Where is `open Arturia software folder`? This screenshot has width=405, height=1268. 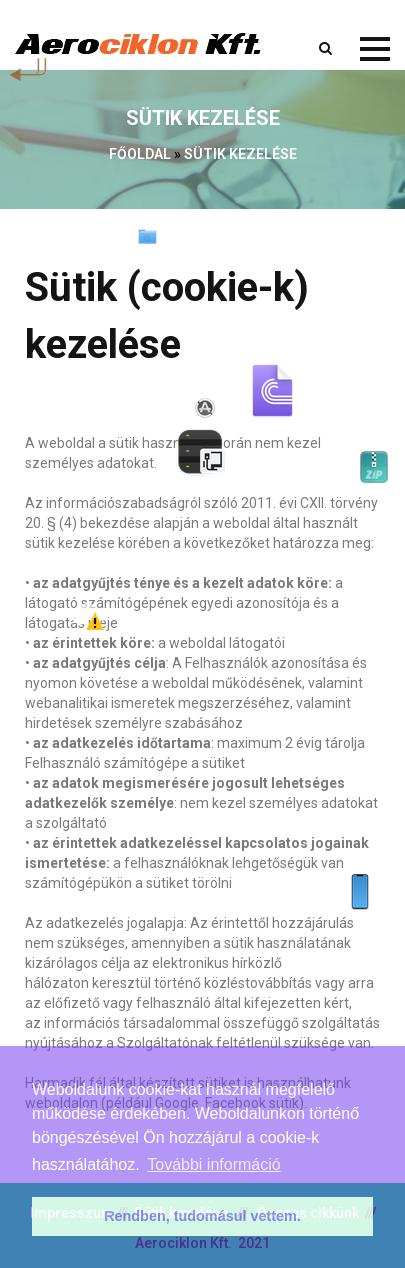
open Arturia software folder is located at coordinates (147, 236).